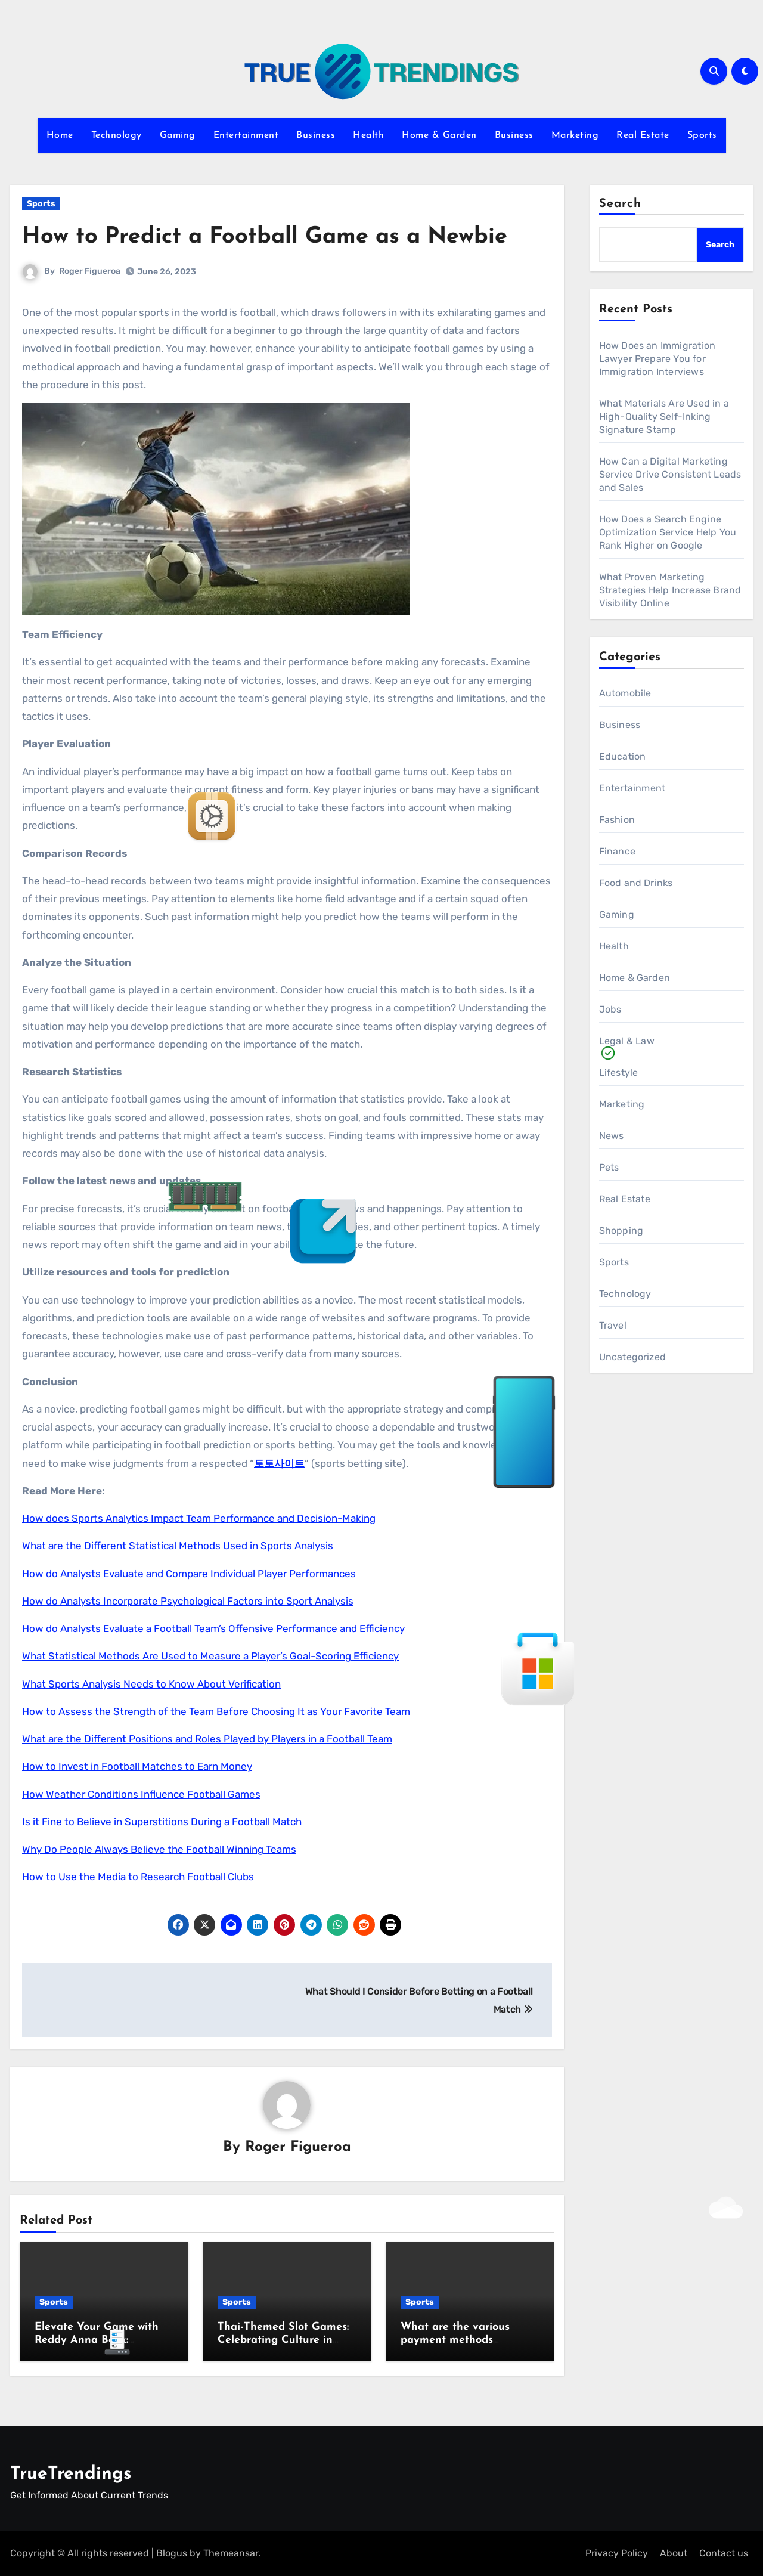  I want to click on indicates a connected mobile device, so click(524, 1432).